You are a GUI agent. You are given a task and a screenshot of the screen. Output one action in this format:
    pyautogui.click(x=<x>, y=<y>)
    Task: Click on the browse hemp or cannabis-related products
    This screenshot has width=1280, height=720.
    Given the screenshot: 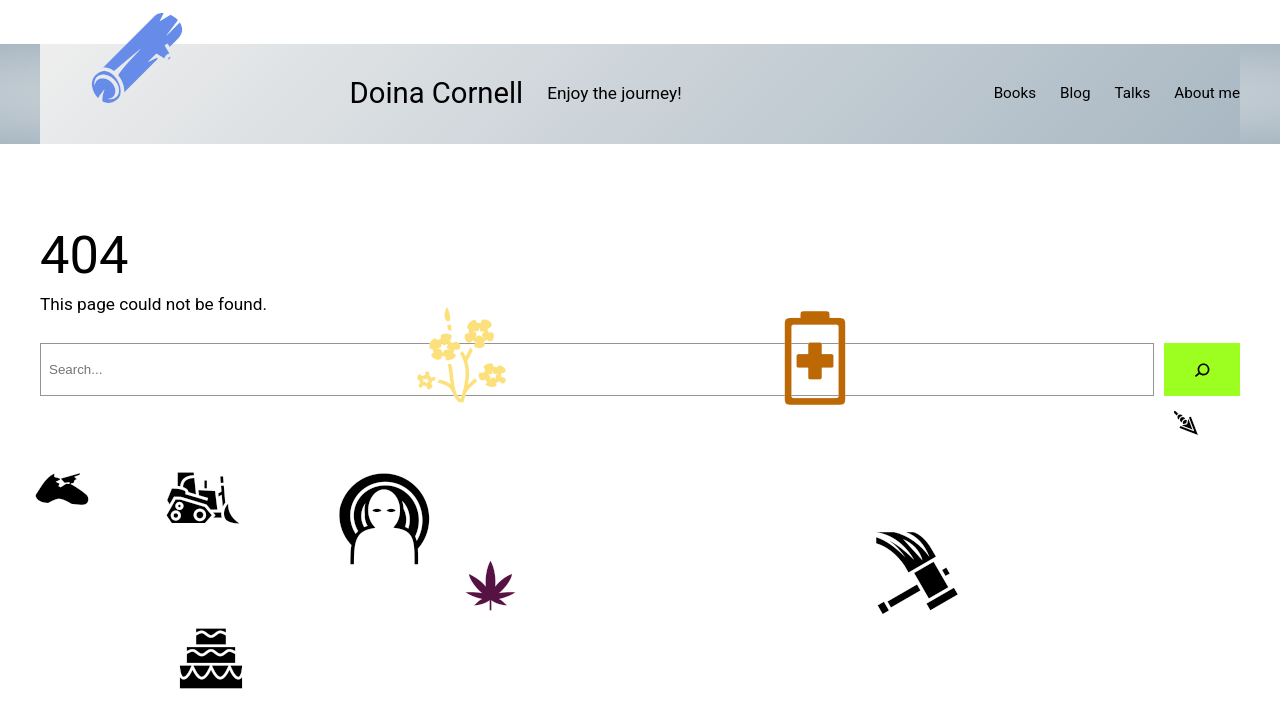 What is the action you would take?
    pyautogui.click(x=490, y=585)
    